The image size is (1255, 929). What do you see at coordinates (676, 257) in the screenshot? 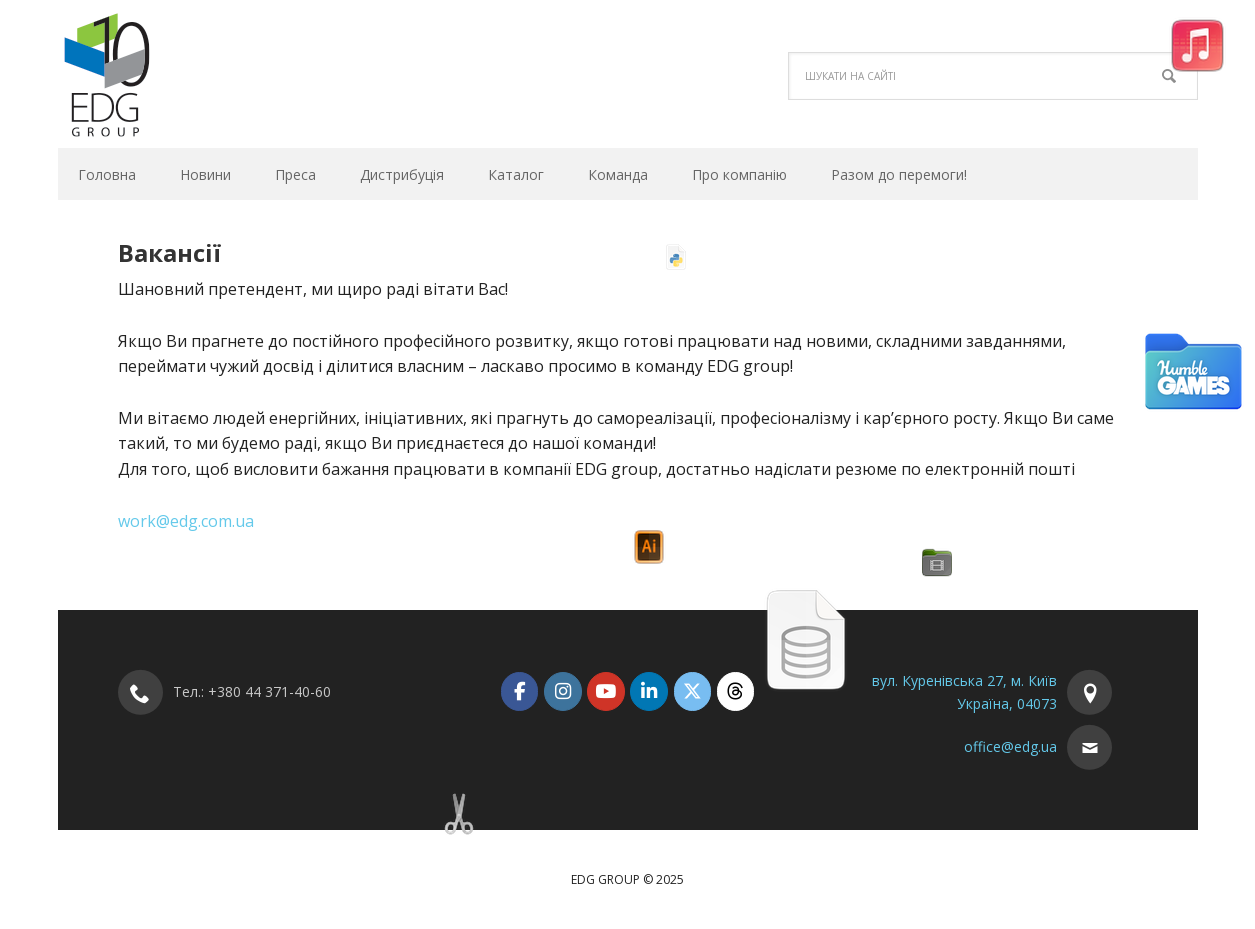
I see `a python source code file` at bounding box center [676, 257].